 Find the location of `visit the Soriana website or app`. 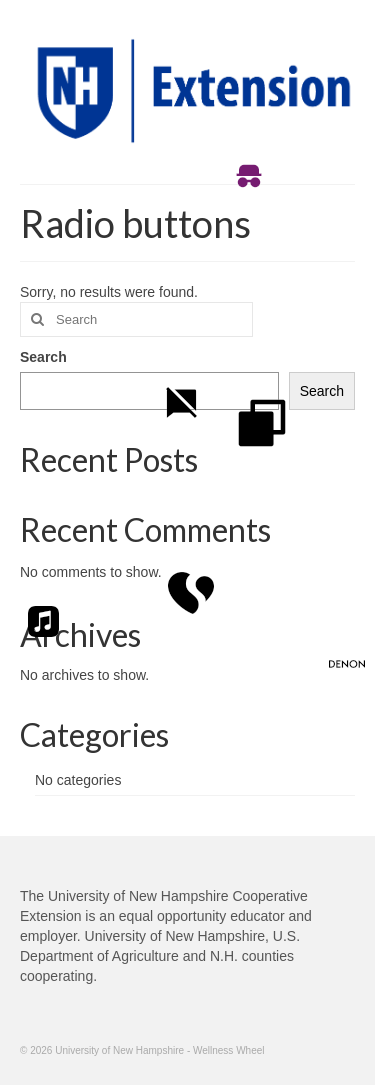

visit the Soriana website or app is located at coordinates (191, 593).